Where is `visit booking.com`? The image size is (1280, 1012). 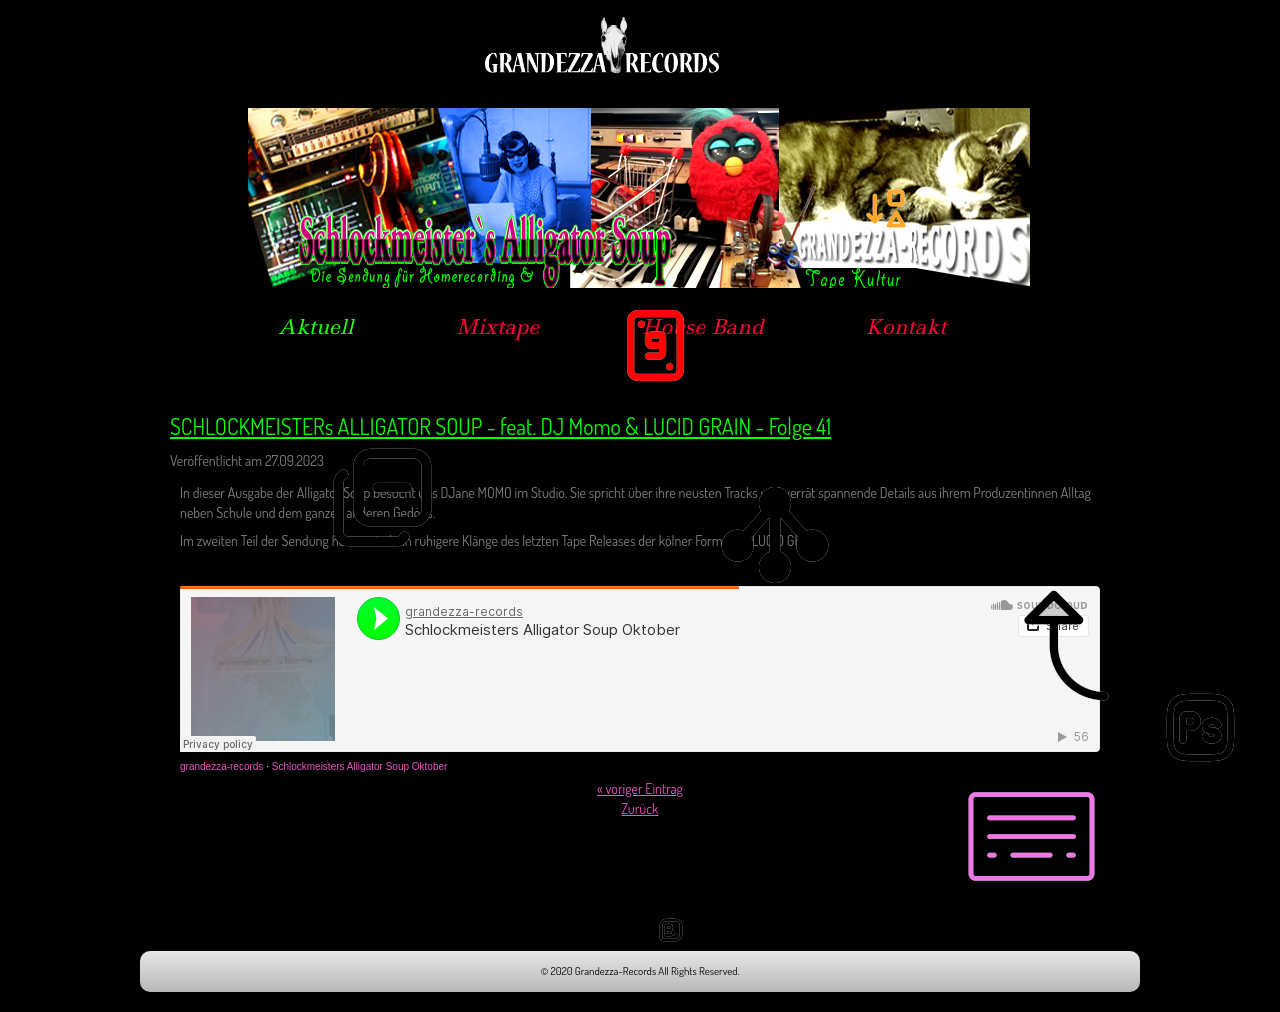 visit booking.com is located at coordinates (671, 930).